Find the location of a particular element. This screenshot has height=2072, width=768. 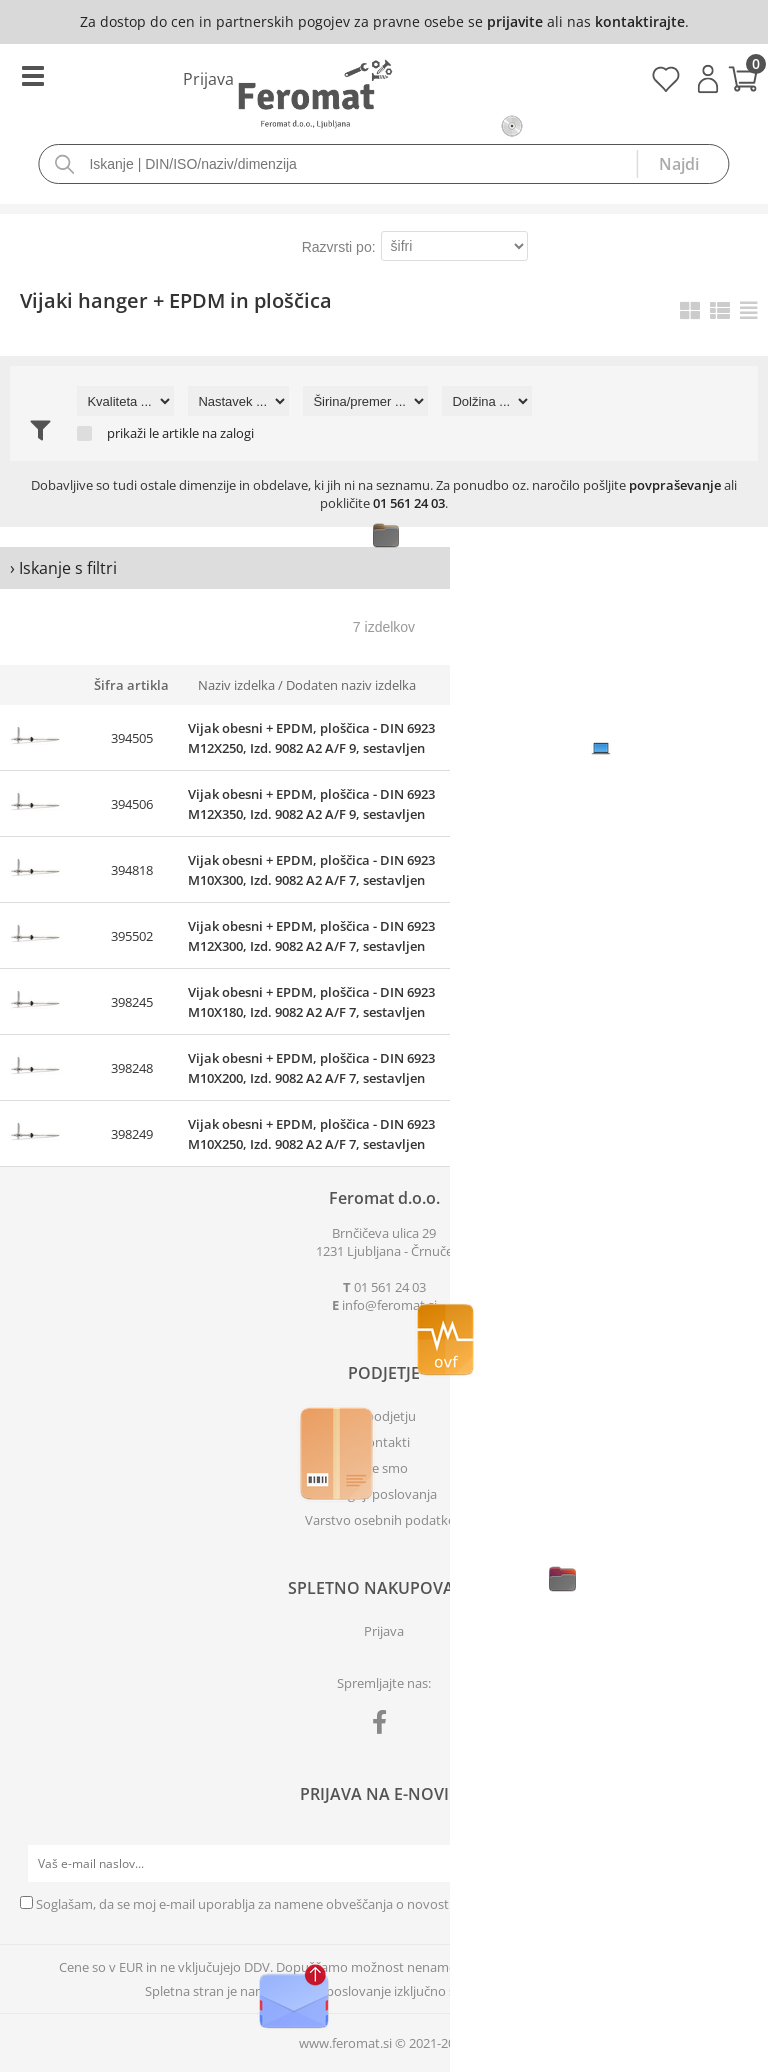

virtualbox open virtualization format file is located at coordinates (445, 1339).